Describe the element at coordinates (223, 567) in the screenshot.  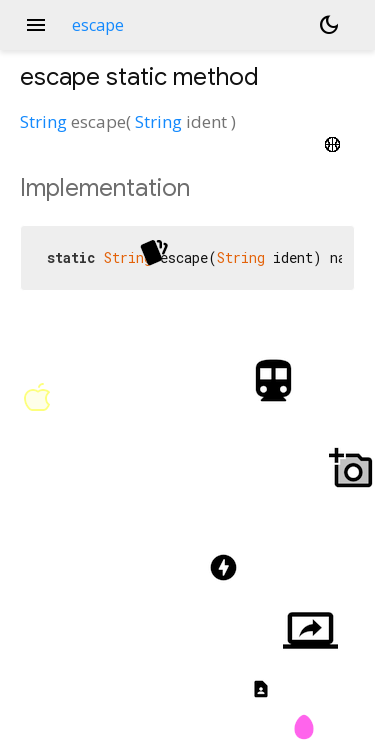
I see `indicates offline or cached content available` at that location.